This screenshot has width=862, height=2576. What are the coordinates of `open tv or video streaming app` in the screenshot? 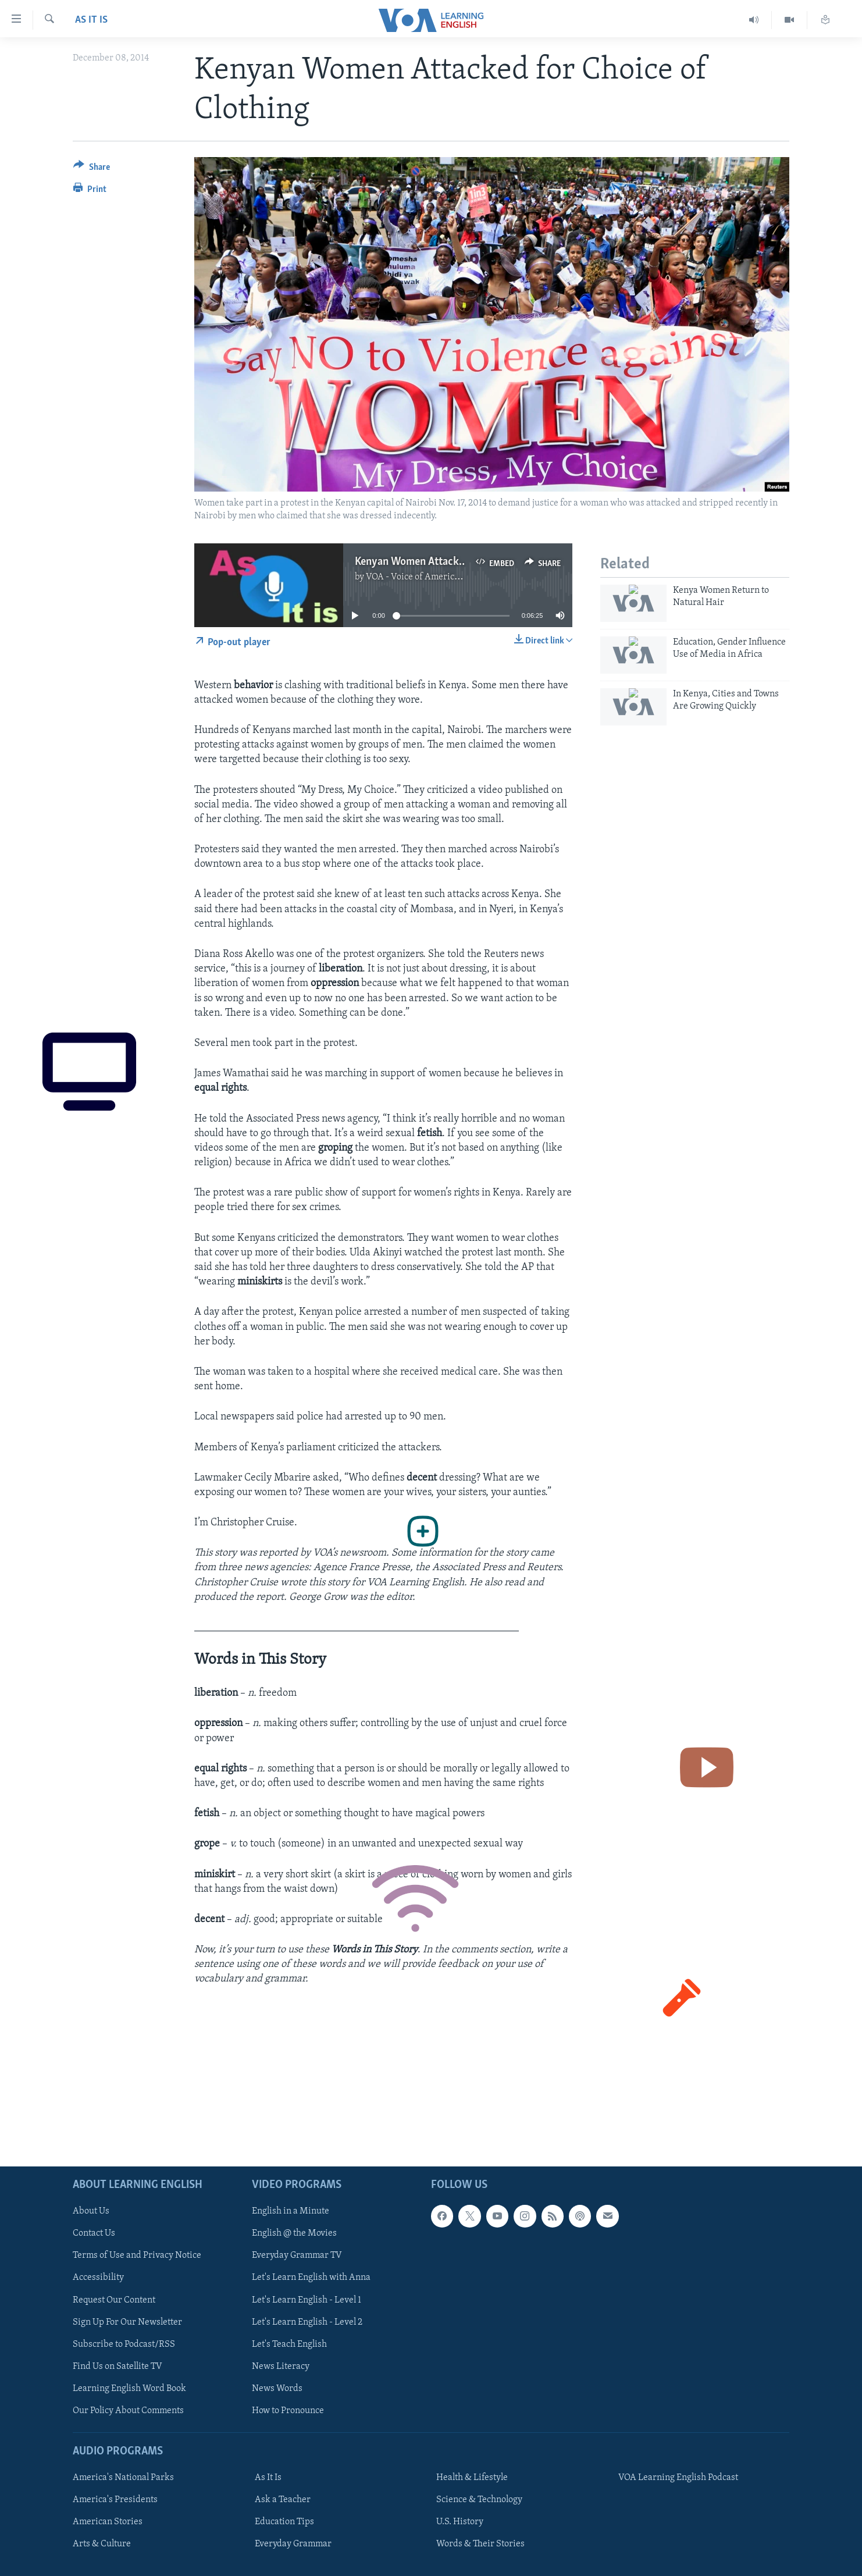 It's located at (89, 1069).